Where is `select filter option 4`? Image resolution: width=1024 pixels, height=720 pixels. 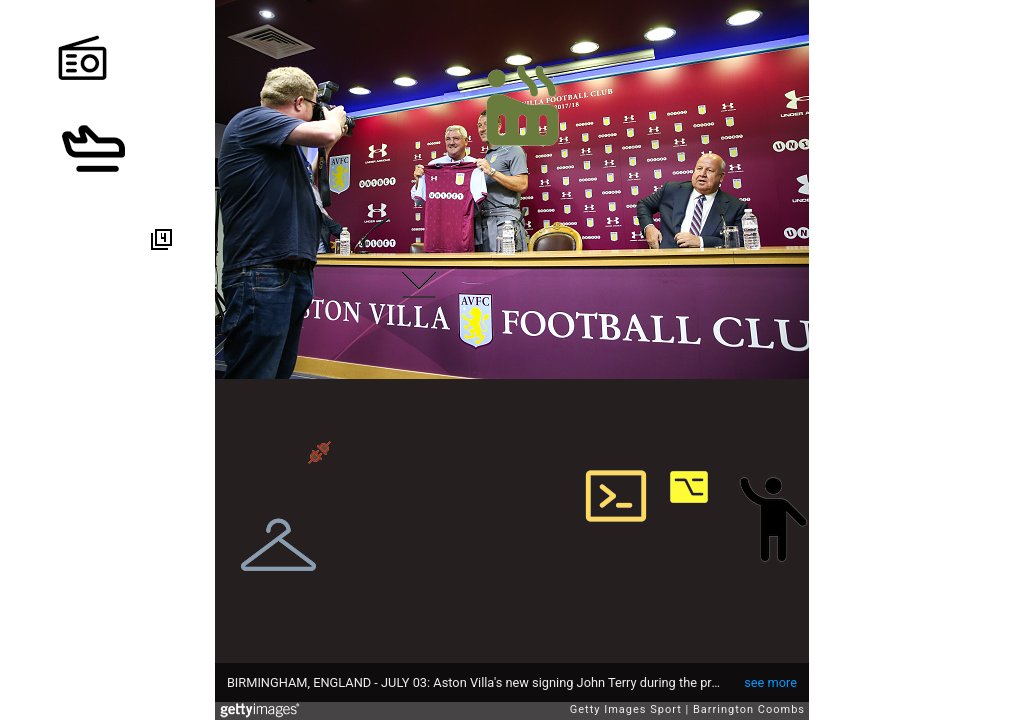
select filter option 4 is located at coordinates (161, 239).